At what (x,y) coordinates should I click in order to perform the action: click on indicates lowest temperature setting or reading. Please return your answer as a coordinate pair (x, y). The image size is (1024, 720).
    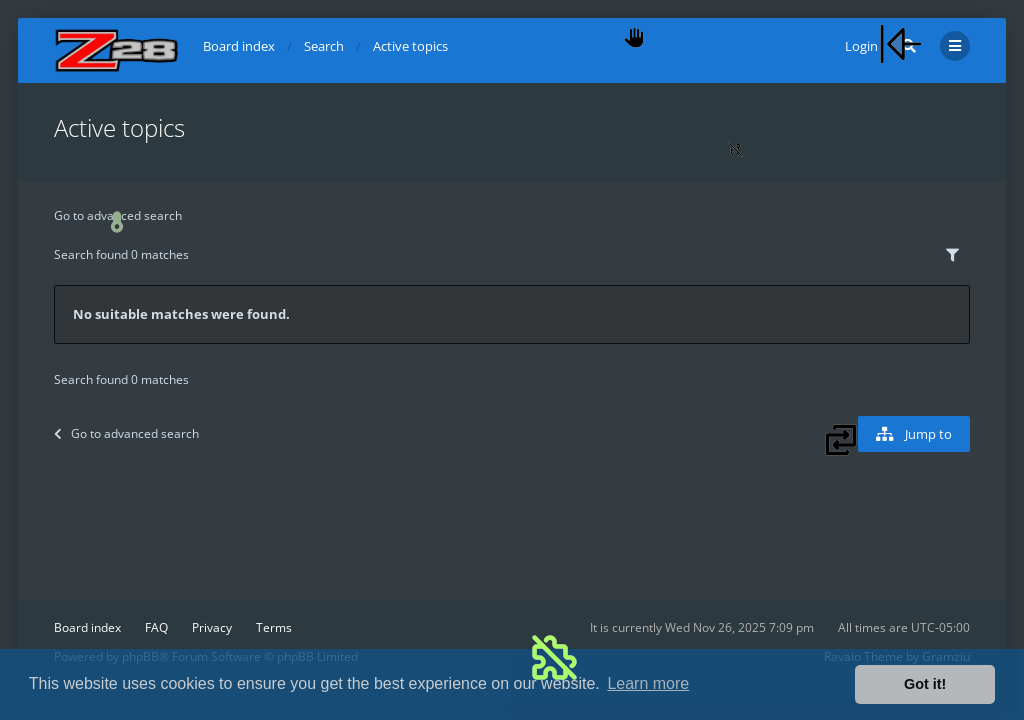
    Looking at the image, I should click on (117, 222).